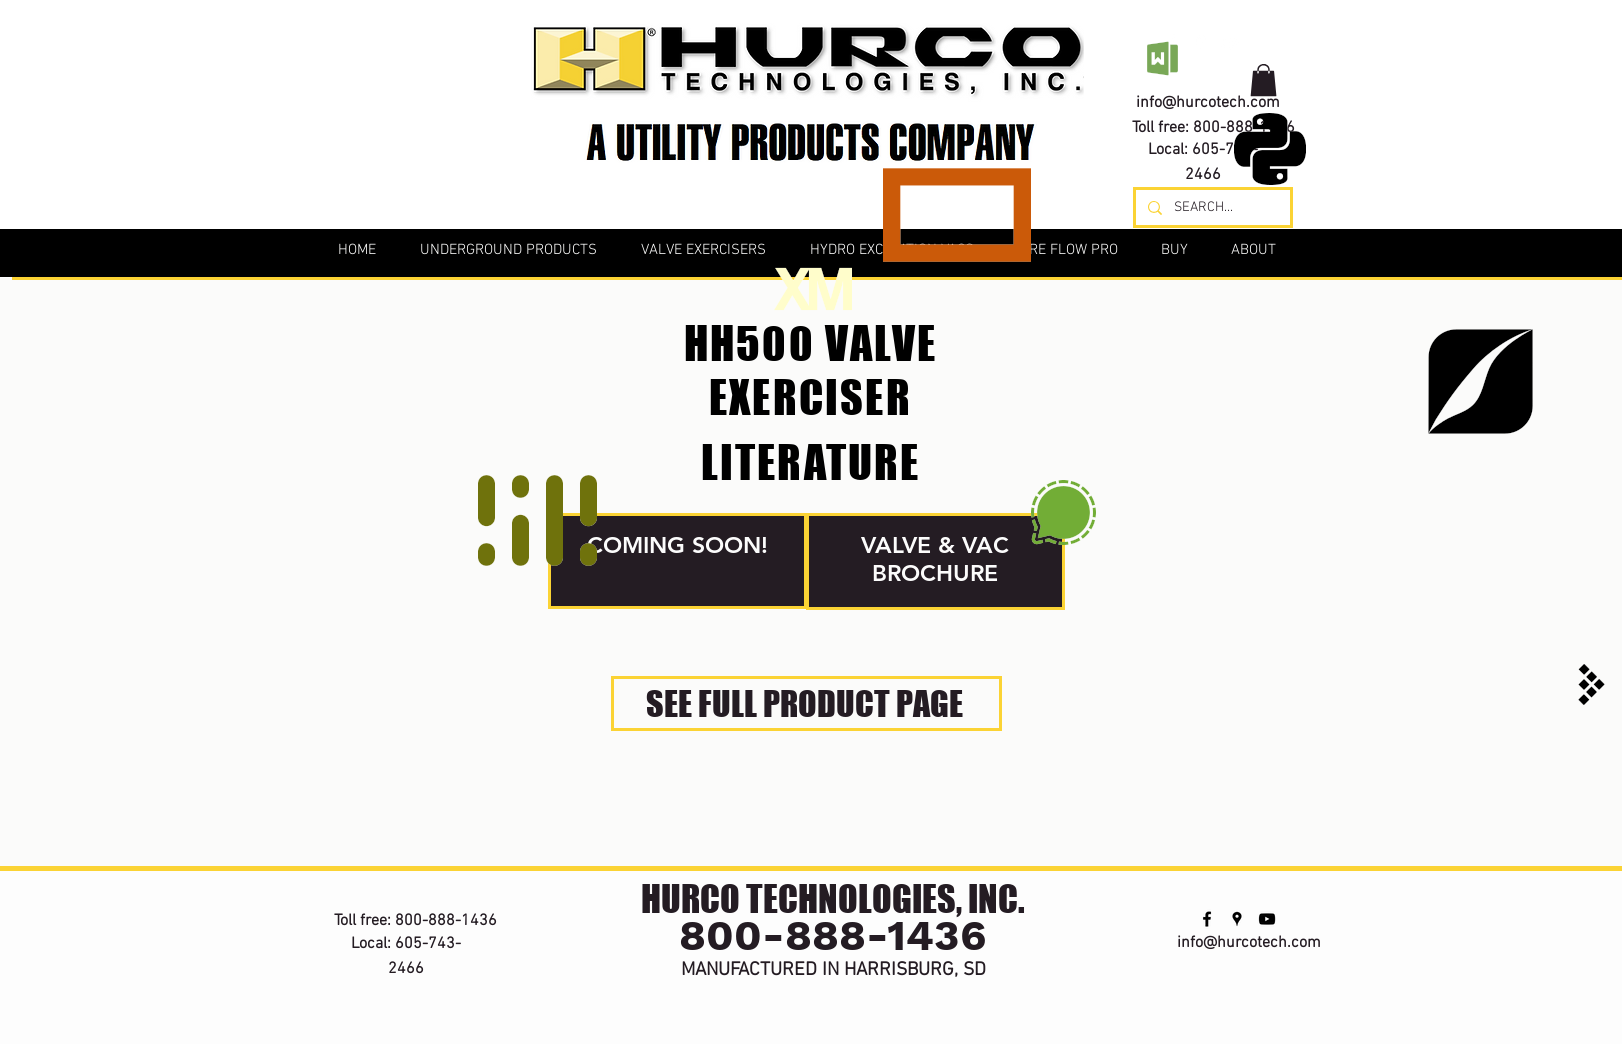 Image resolution: width=1622 pixels, height=1044 pixels. Describe the element at coordinates (1591, 684) in the screenshot. I see `open TestRail test management platform` at that location.